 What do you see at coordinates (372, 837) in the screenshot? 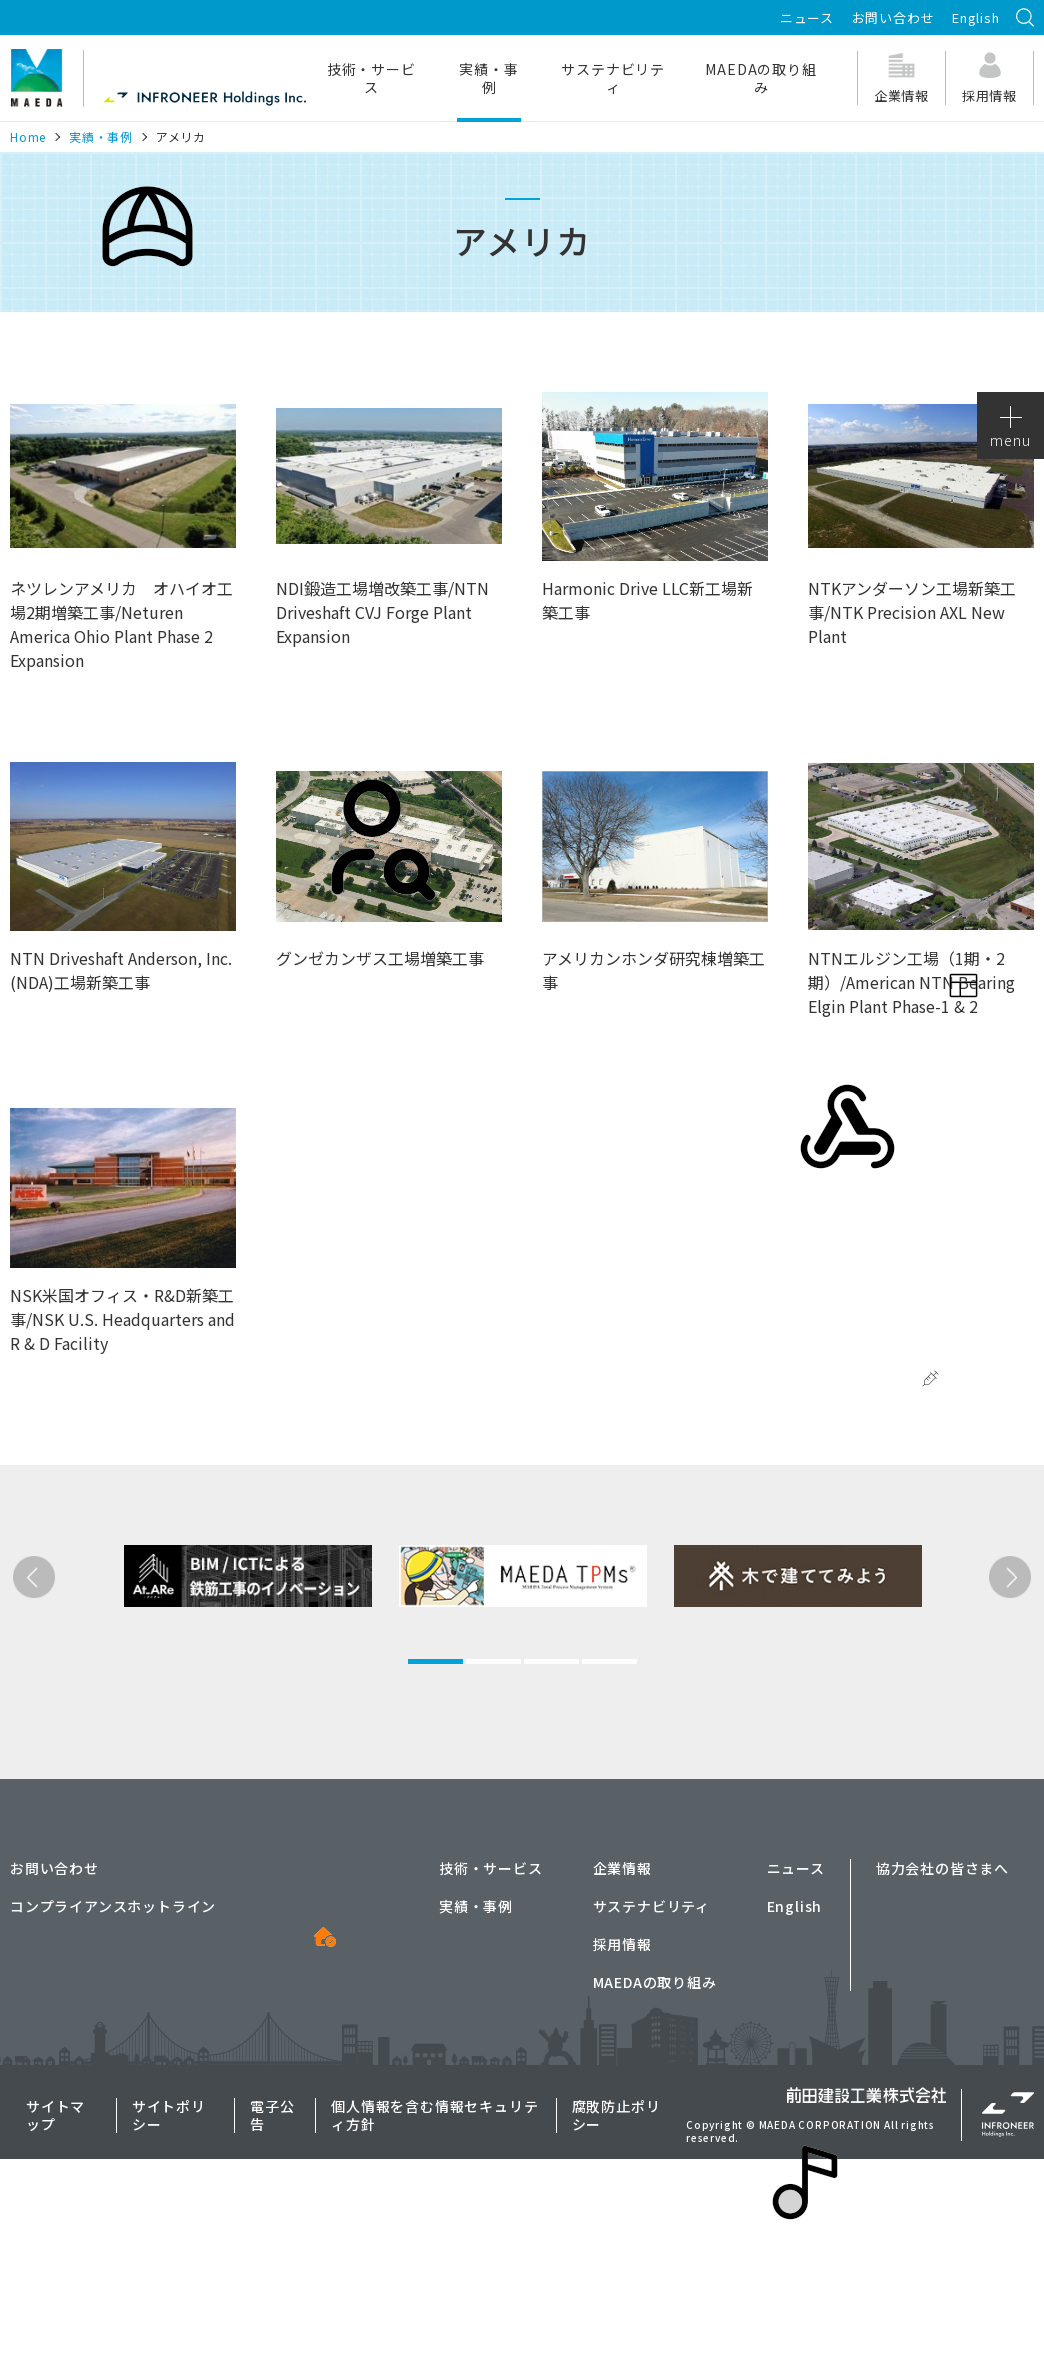
I see `search for a user or contact` at bounding box center [372, 837].